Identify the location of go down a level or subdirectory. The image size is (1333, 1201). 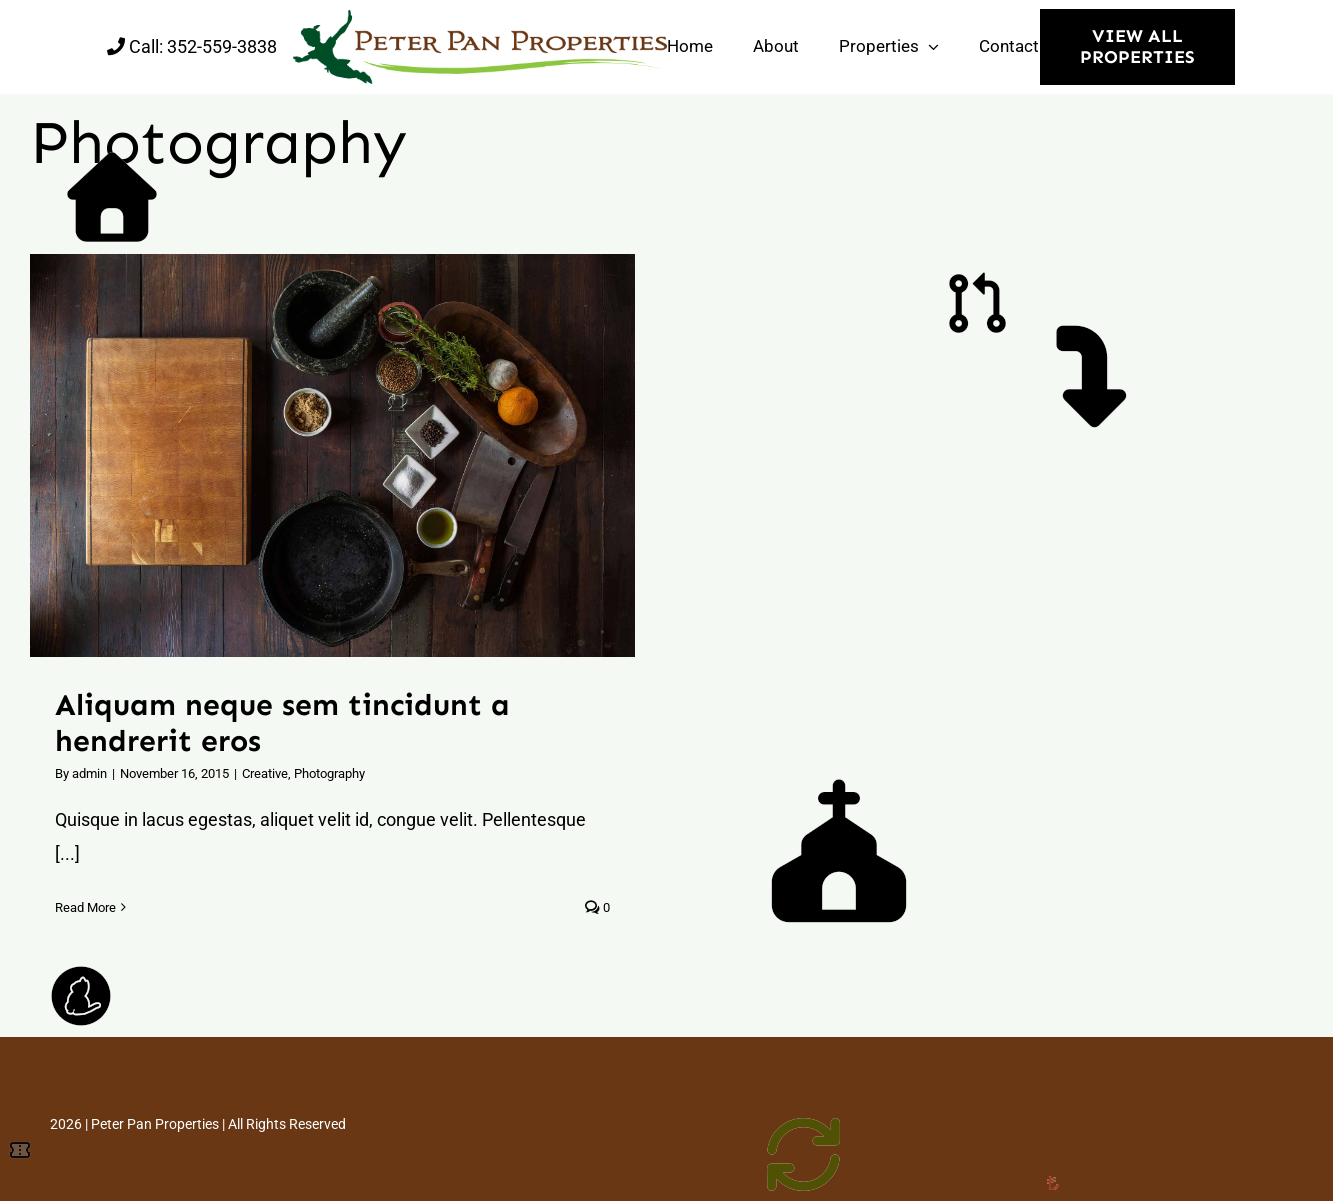
(1094, 376).